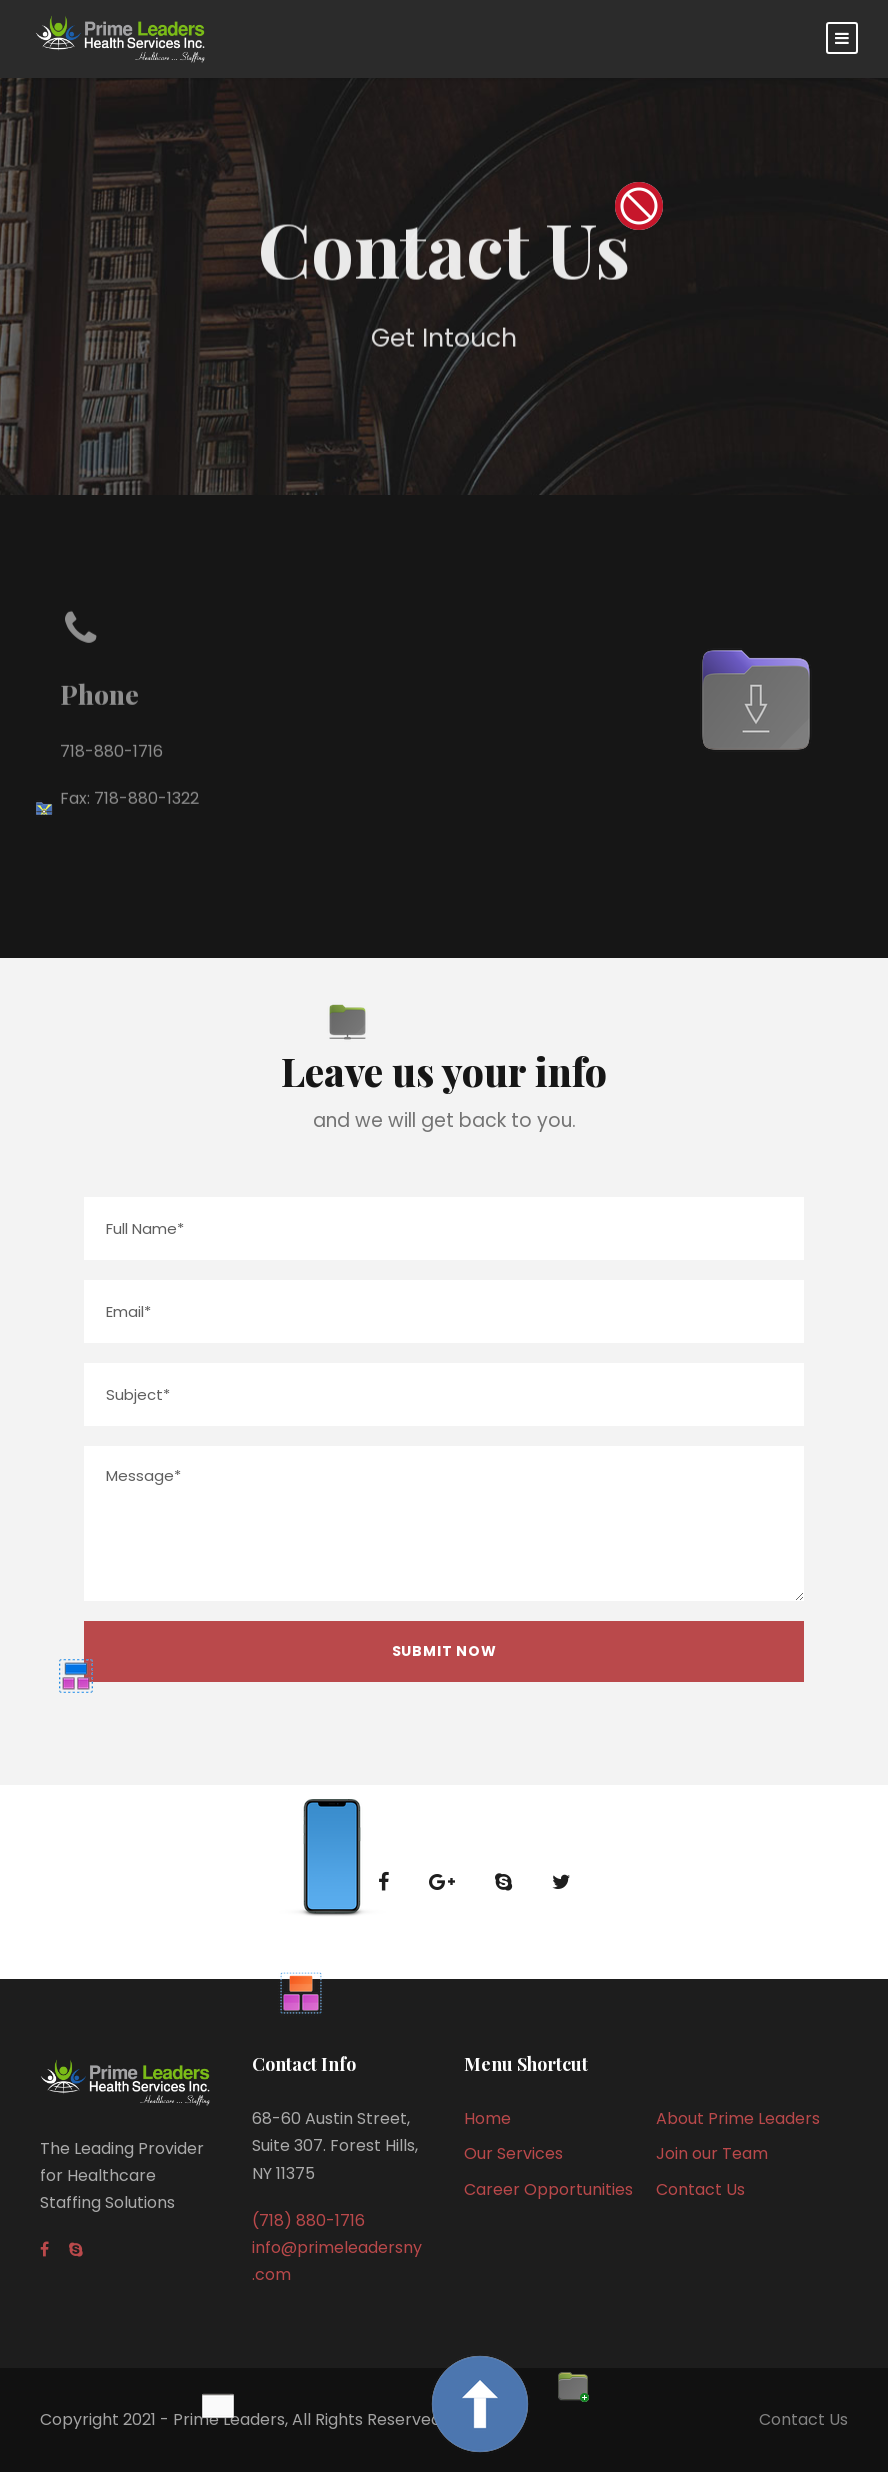  Describe the element at coordinates (301, 1993) in the screenshot. I see `select all items in the current view` at that location.